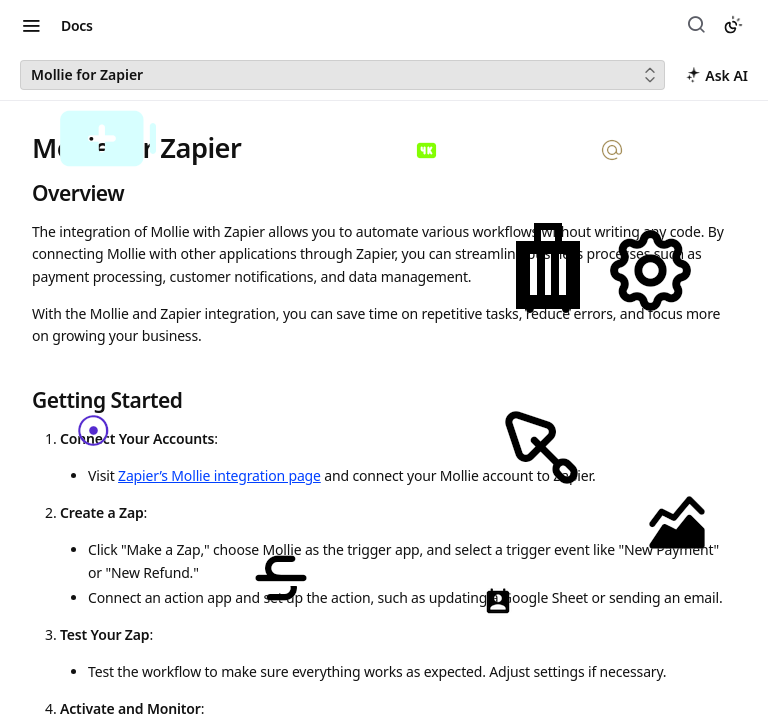 The image size is (768, 720). Describe the element at coordinates (426, 150) in the screenshot. I see `indicates 4K resolution video quality` at that location.